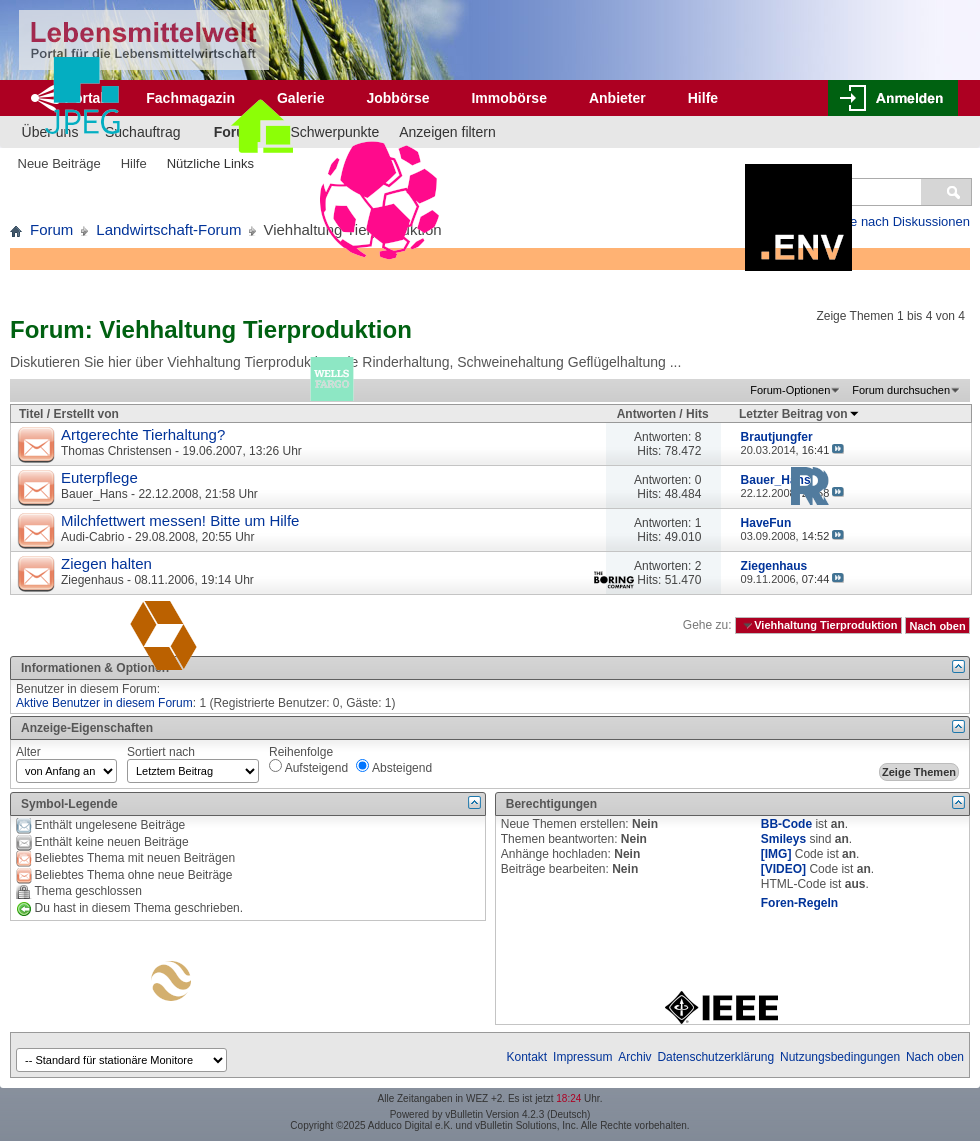 This screenshot has width=980, height=1141. What do you see at coordinates (721, 1007) in the screenshot?
I see `IEEE organization logo` at bounding box center [721, 1007].